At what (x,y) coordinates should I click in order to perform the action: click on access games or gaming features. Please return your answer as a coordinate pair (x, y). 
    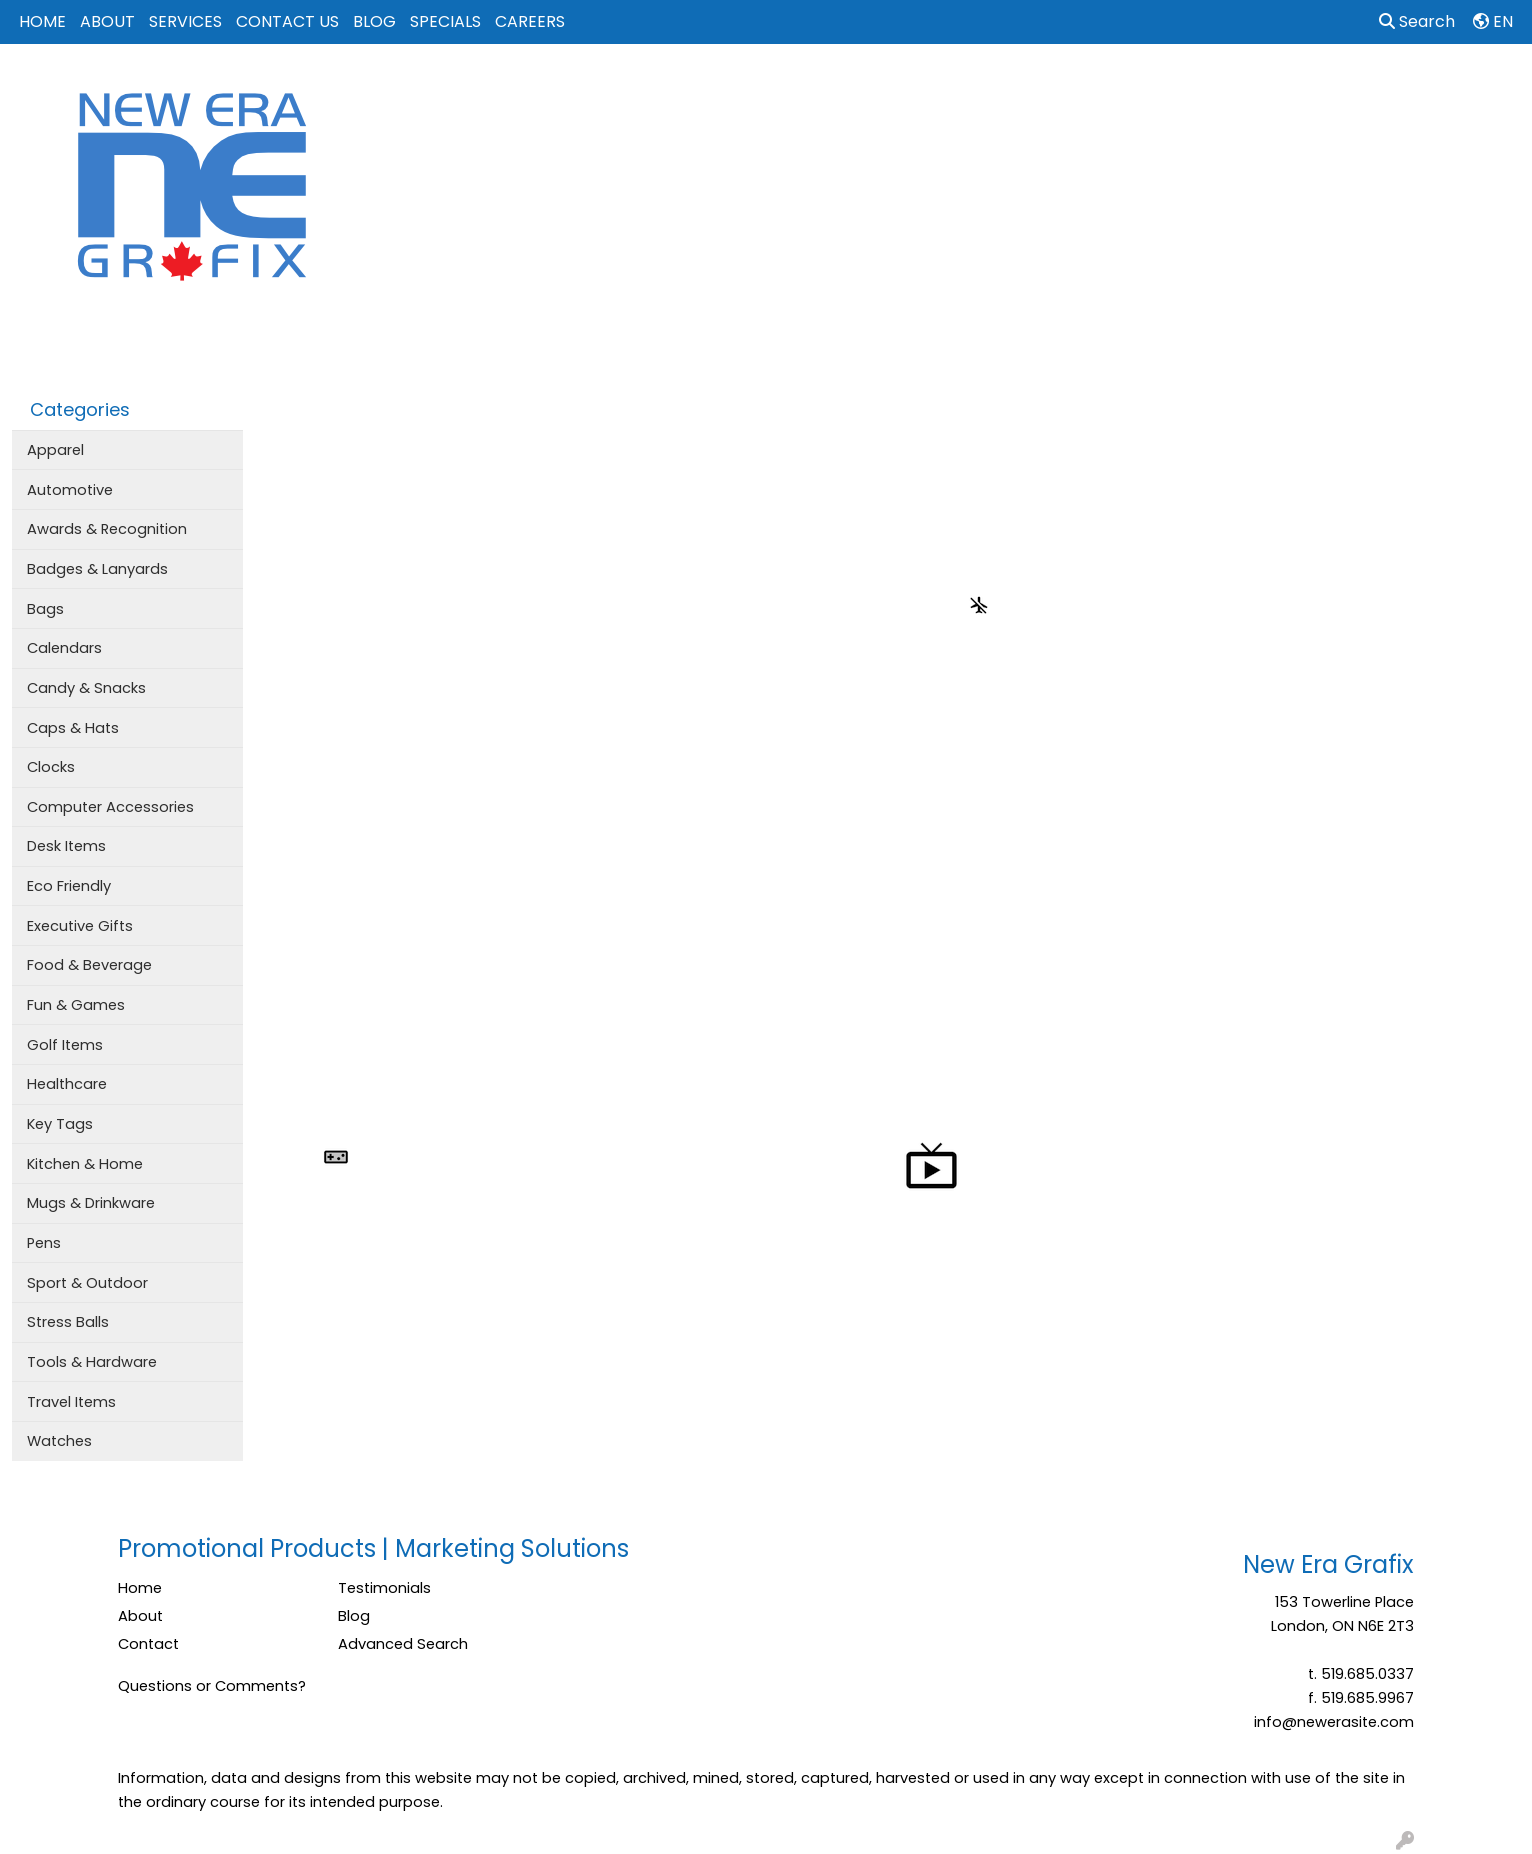
    Looking at the image, I should click on (336, 1157).